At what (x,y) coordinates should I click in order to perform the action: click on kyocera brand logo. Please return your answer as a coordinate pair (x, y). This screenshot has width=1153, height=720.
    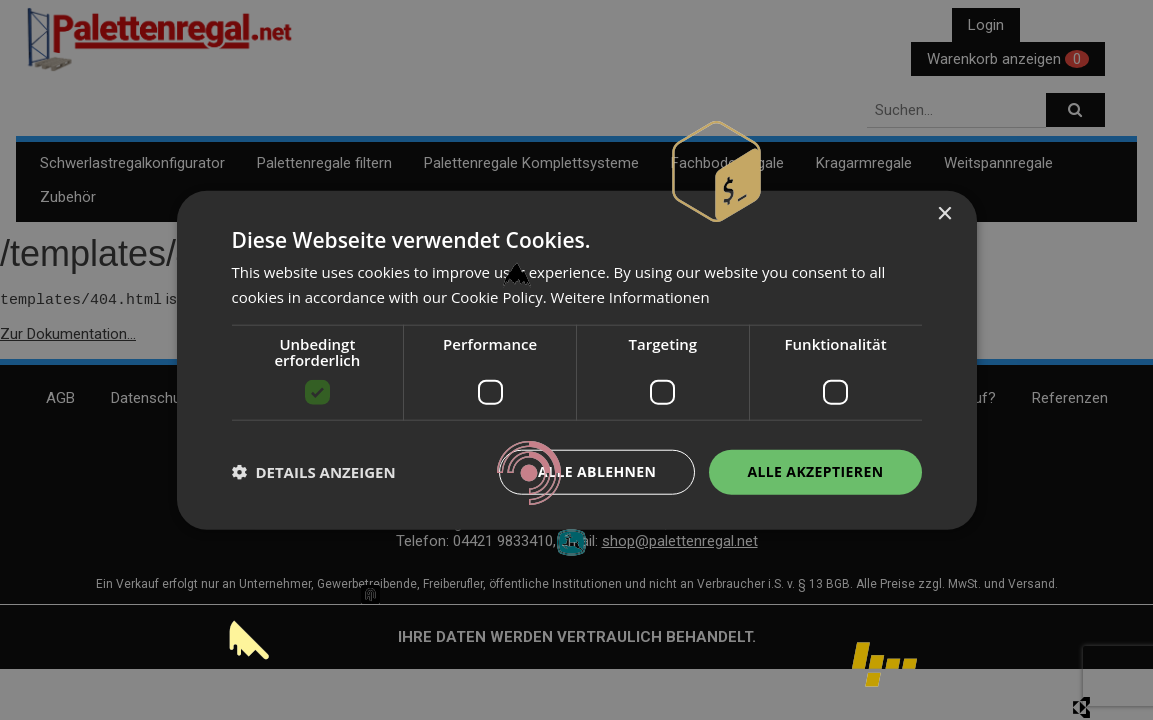
    Looking at the image, I should click on (1081, 707).